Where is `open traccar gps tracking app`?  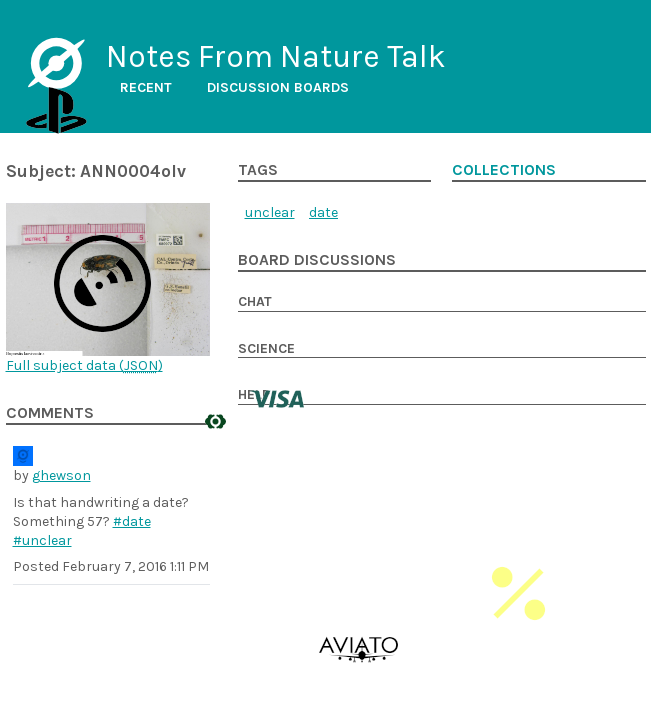 open traccar gps tracking app is located at coordinates (102, 283).